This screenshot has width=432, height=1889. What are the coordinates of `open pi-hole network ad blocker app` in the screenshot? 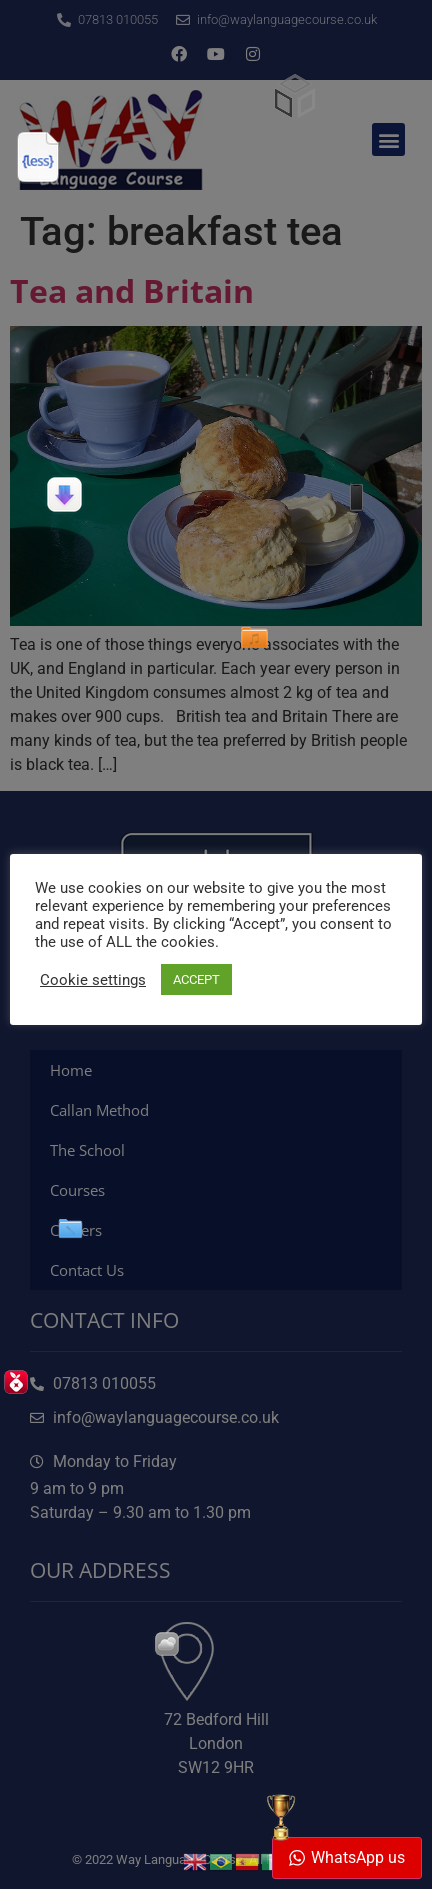 It's located at (16, 1382).